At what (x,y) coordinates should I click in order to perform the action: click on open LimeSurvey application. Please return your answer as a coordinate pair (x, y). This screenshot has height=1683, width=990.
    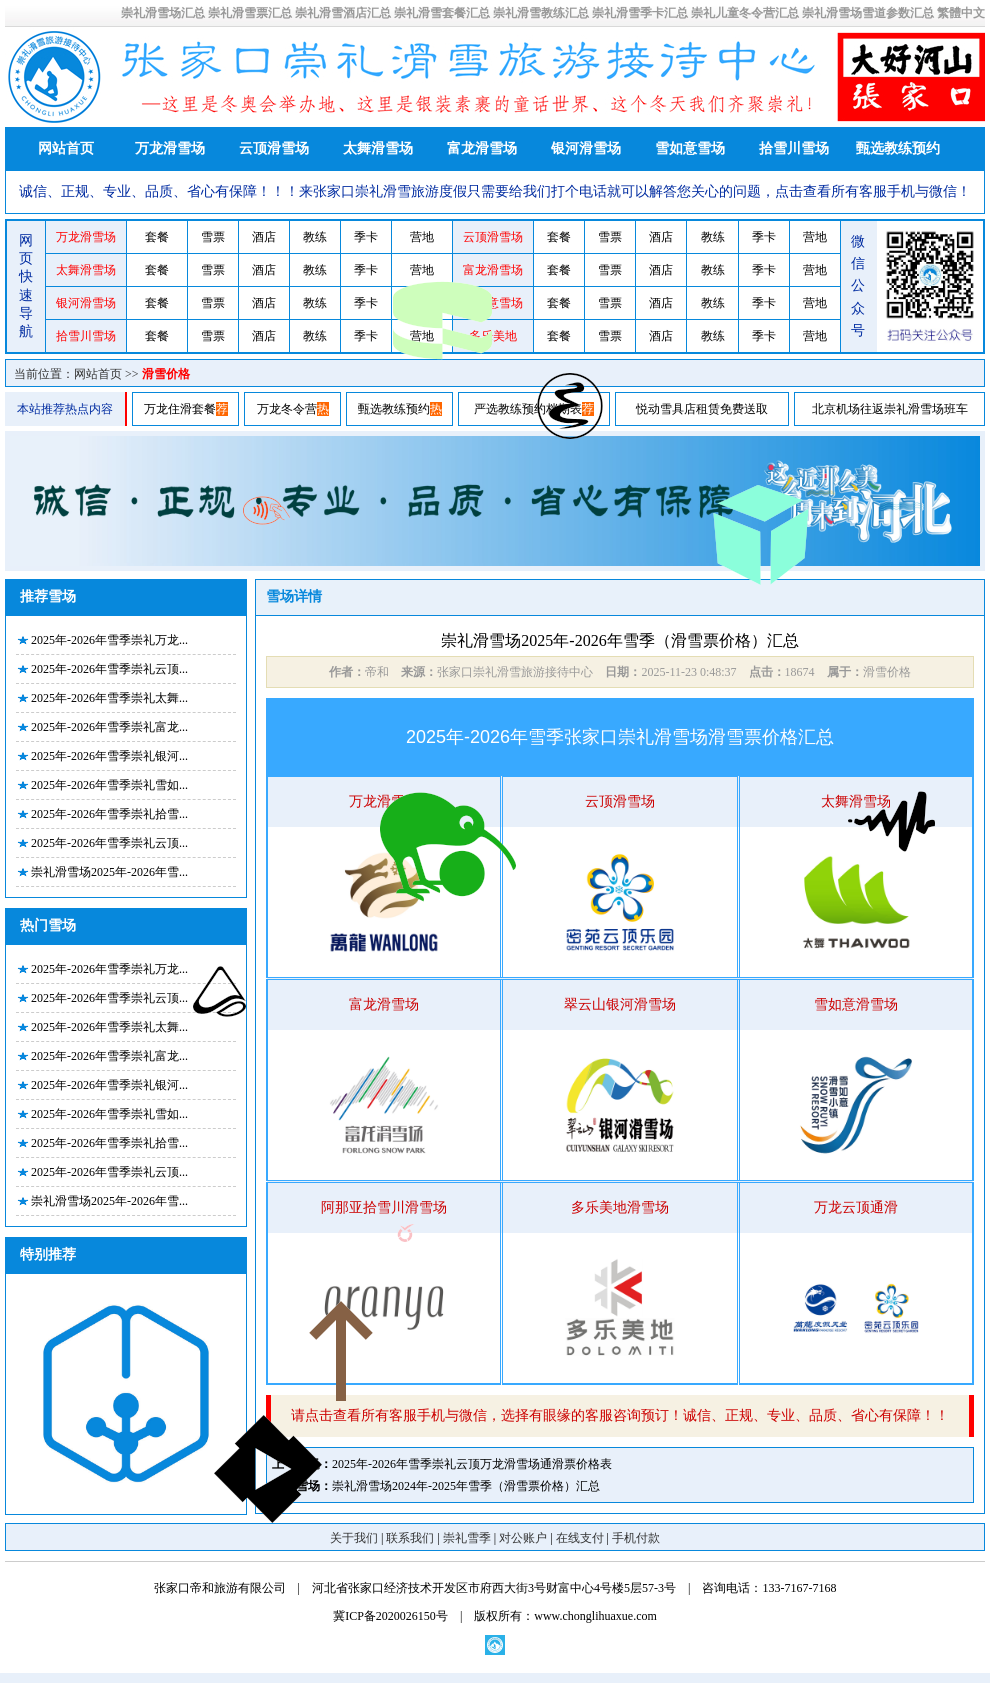
    Looking at the image, I should click on (406, 1233).